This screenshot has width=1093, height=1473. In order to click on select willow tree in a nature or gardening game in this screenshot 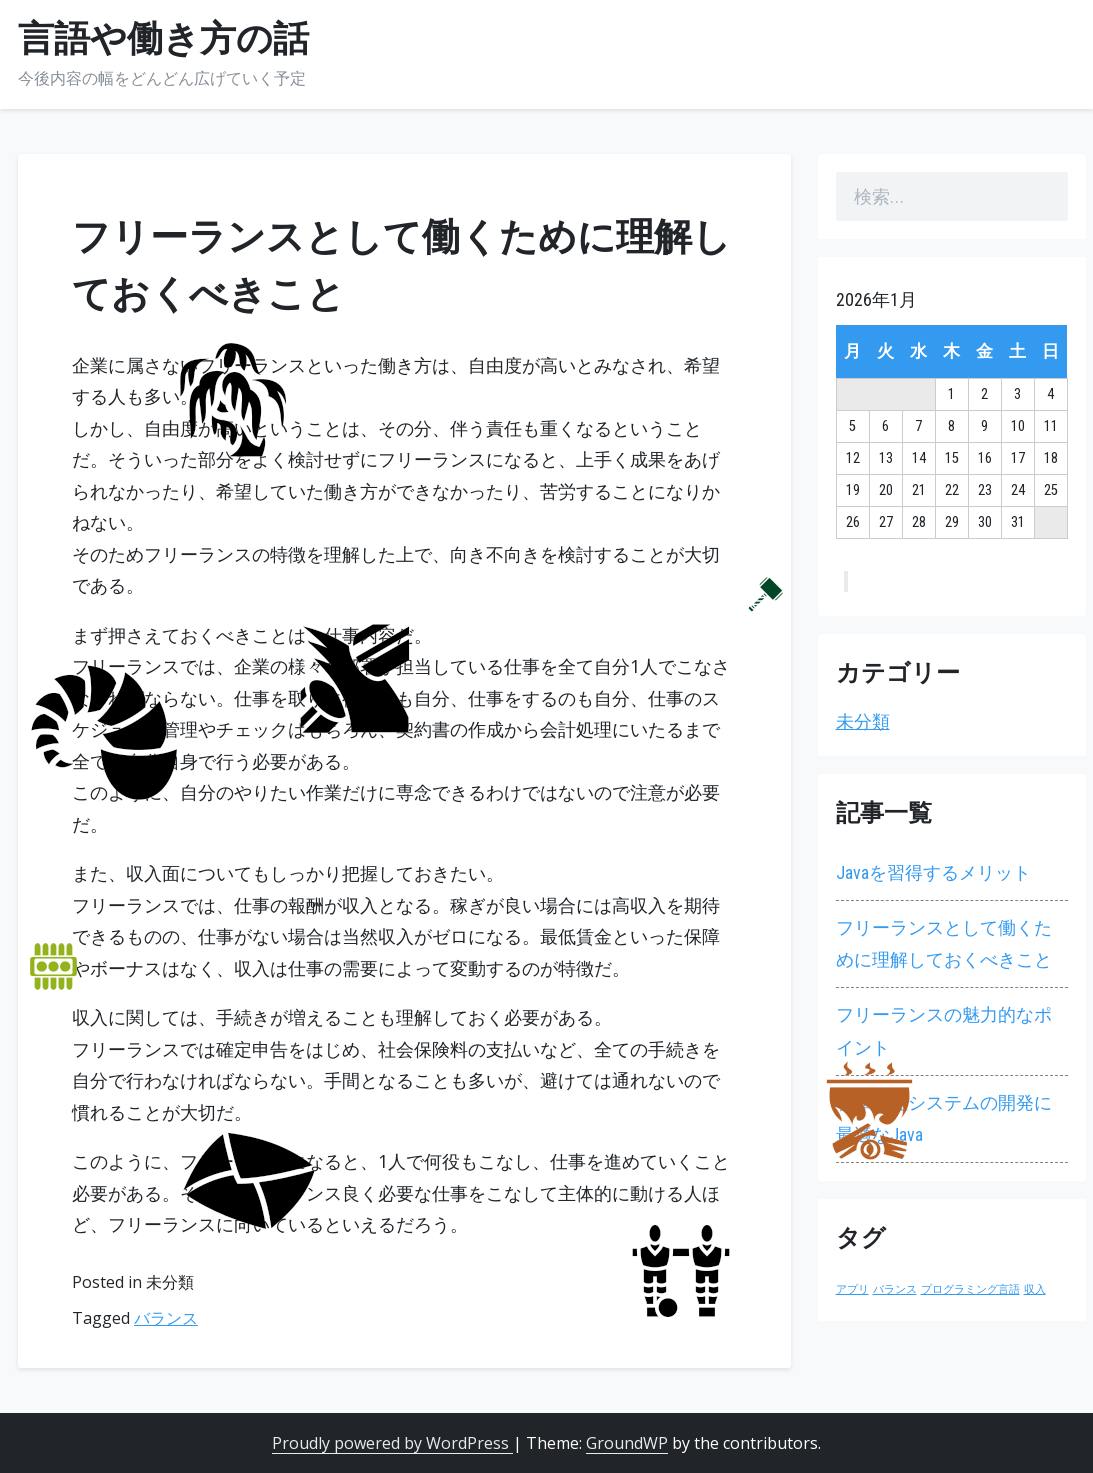, I will do `click(230, 400)`.